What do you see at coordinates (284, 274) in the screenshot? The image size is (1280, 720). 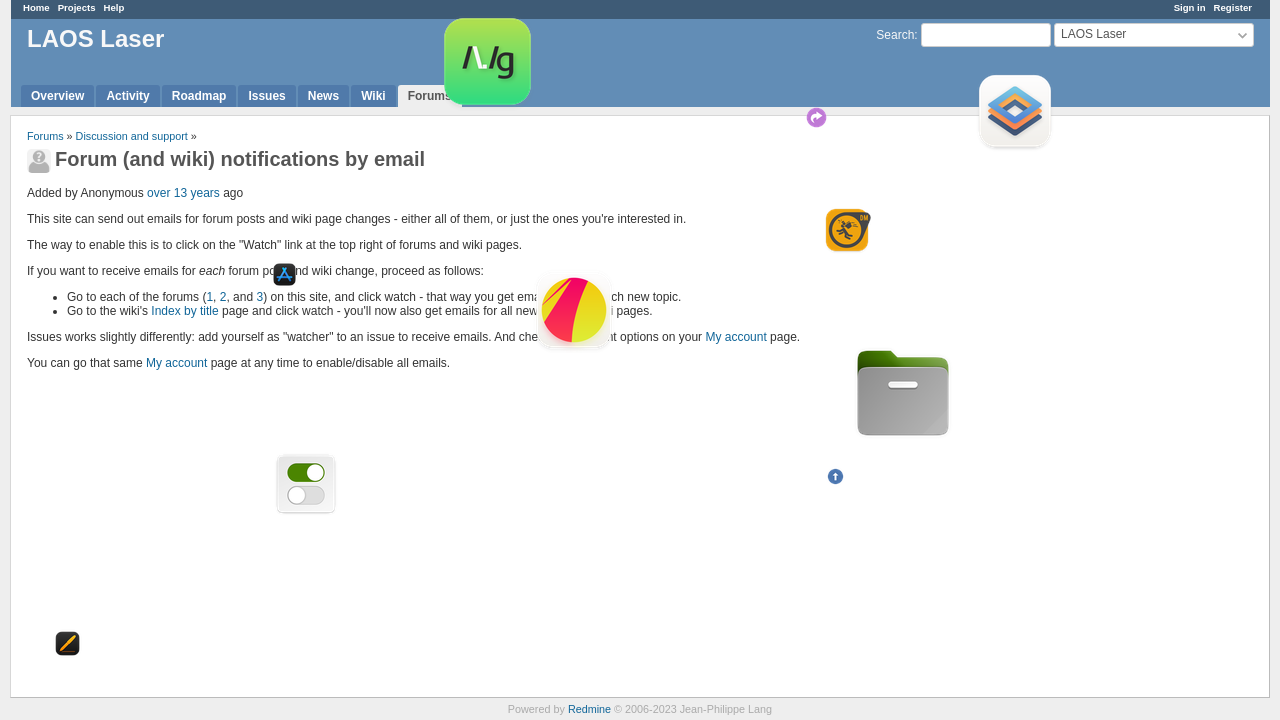 I see `open the app store connect or developer tools` at bounding box center [284, 274].